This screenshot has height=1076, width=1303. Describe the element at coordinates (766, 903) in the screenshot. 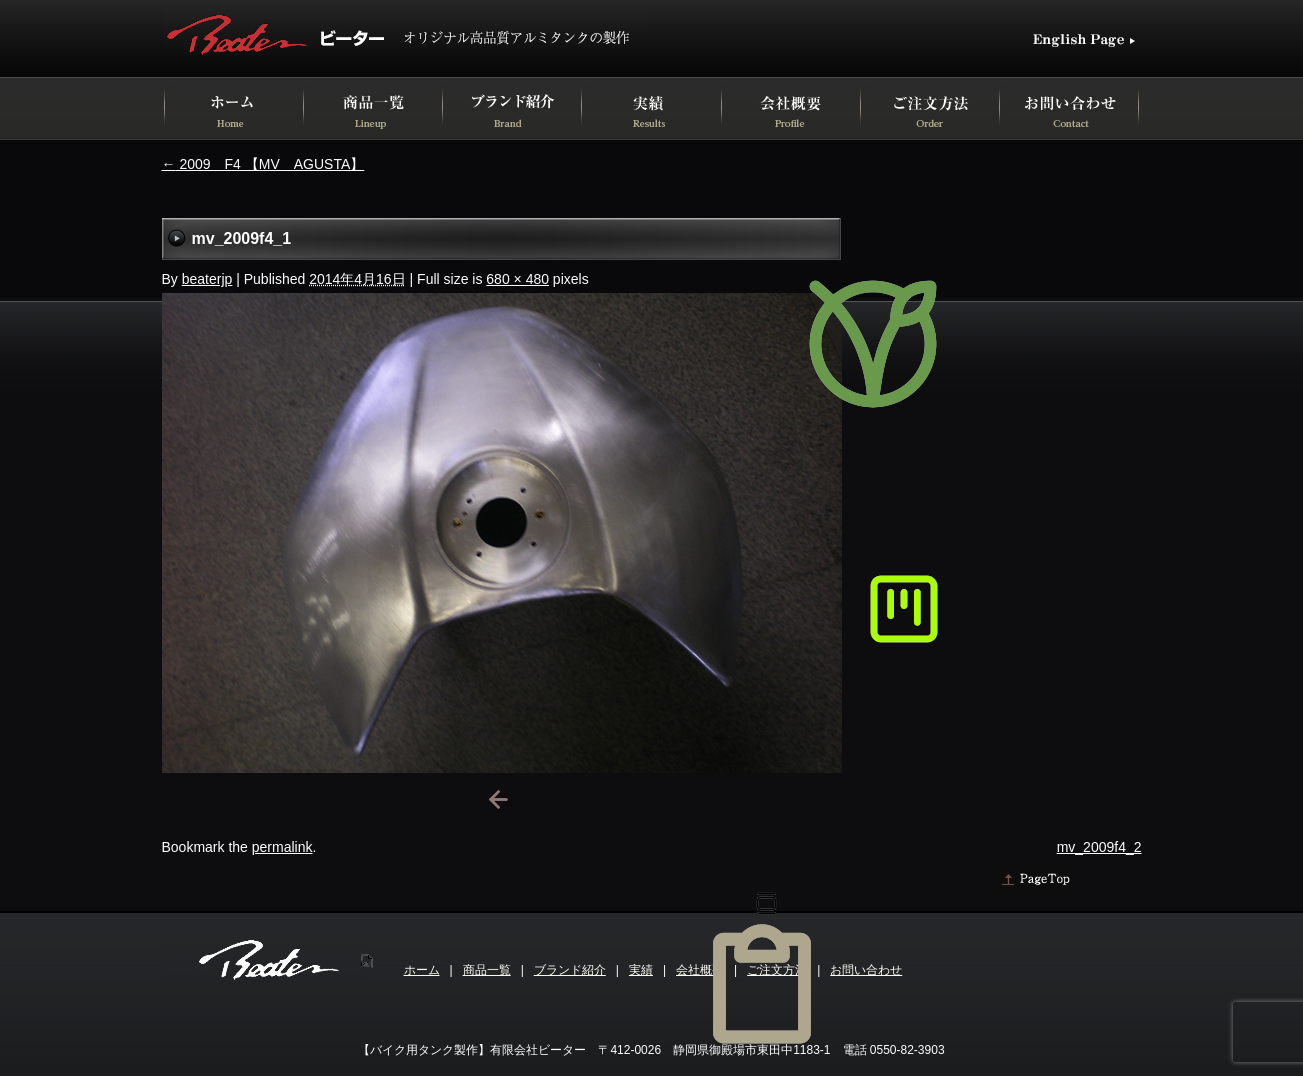

I see `view images in a vertical gallery layout` at that location.